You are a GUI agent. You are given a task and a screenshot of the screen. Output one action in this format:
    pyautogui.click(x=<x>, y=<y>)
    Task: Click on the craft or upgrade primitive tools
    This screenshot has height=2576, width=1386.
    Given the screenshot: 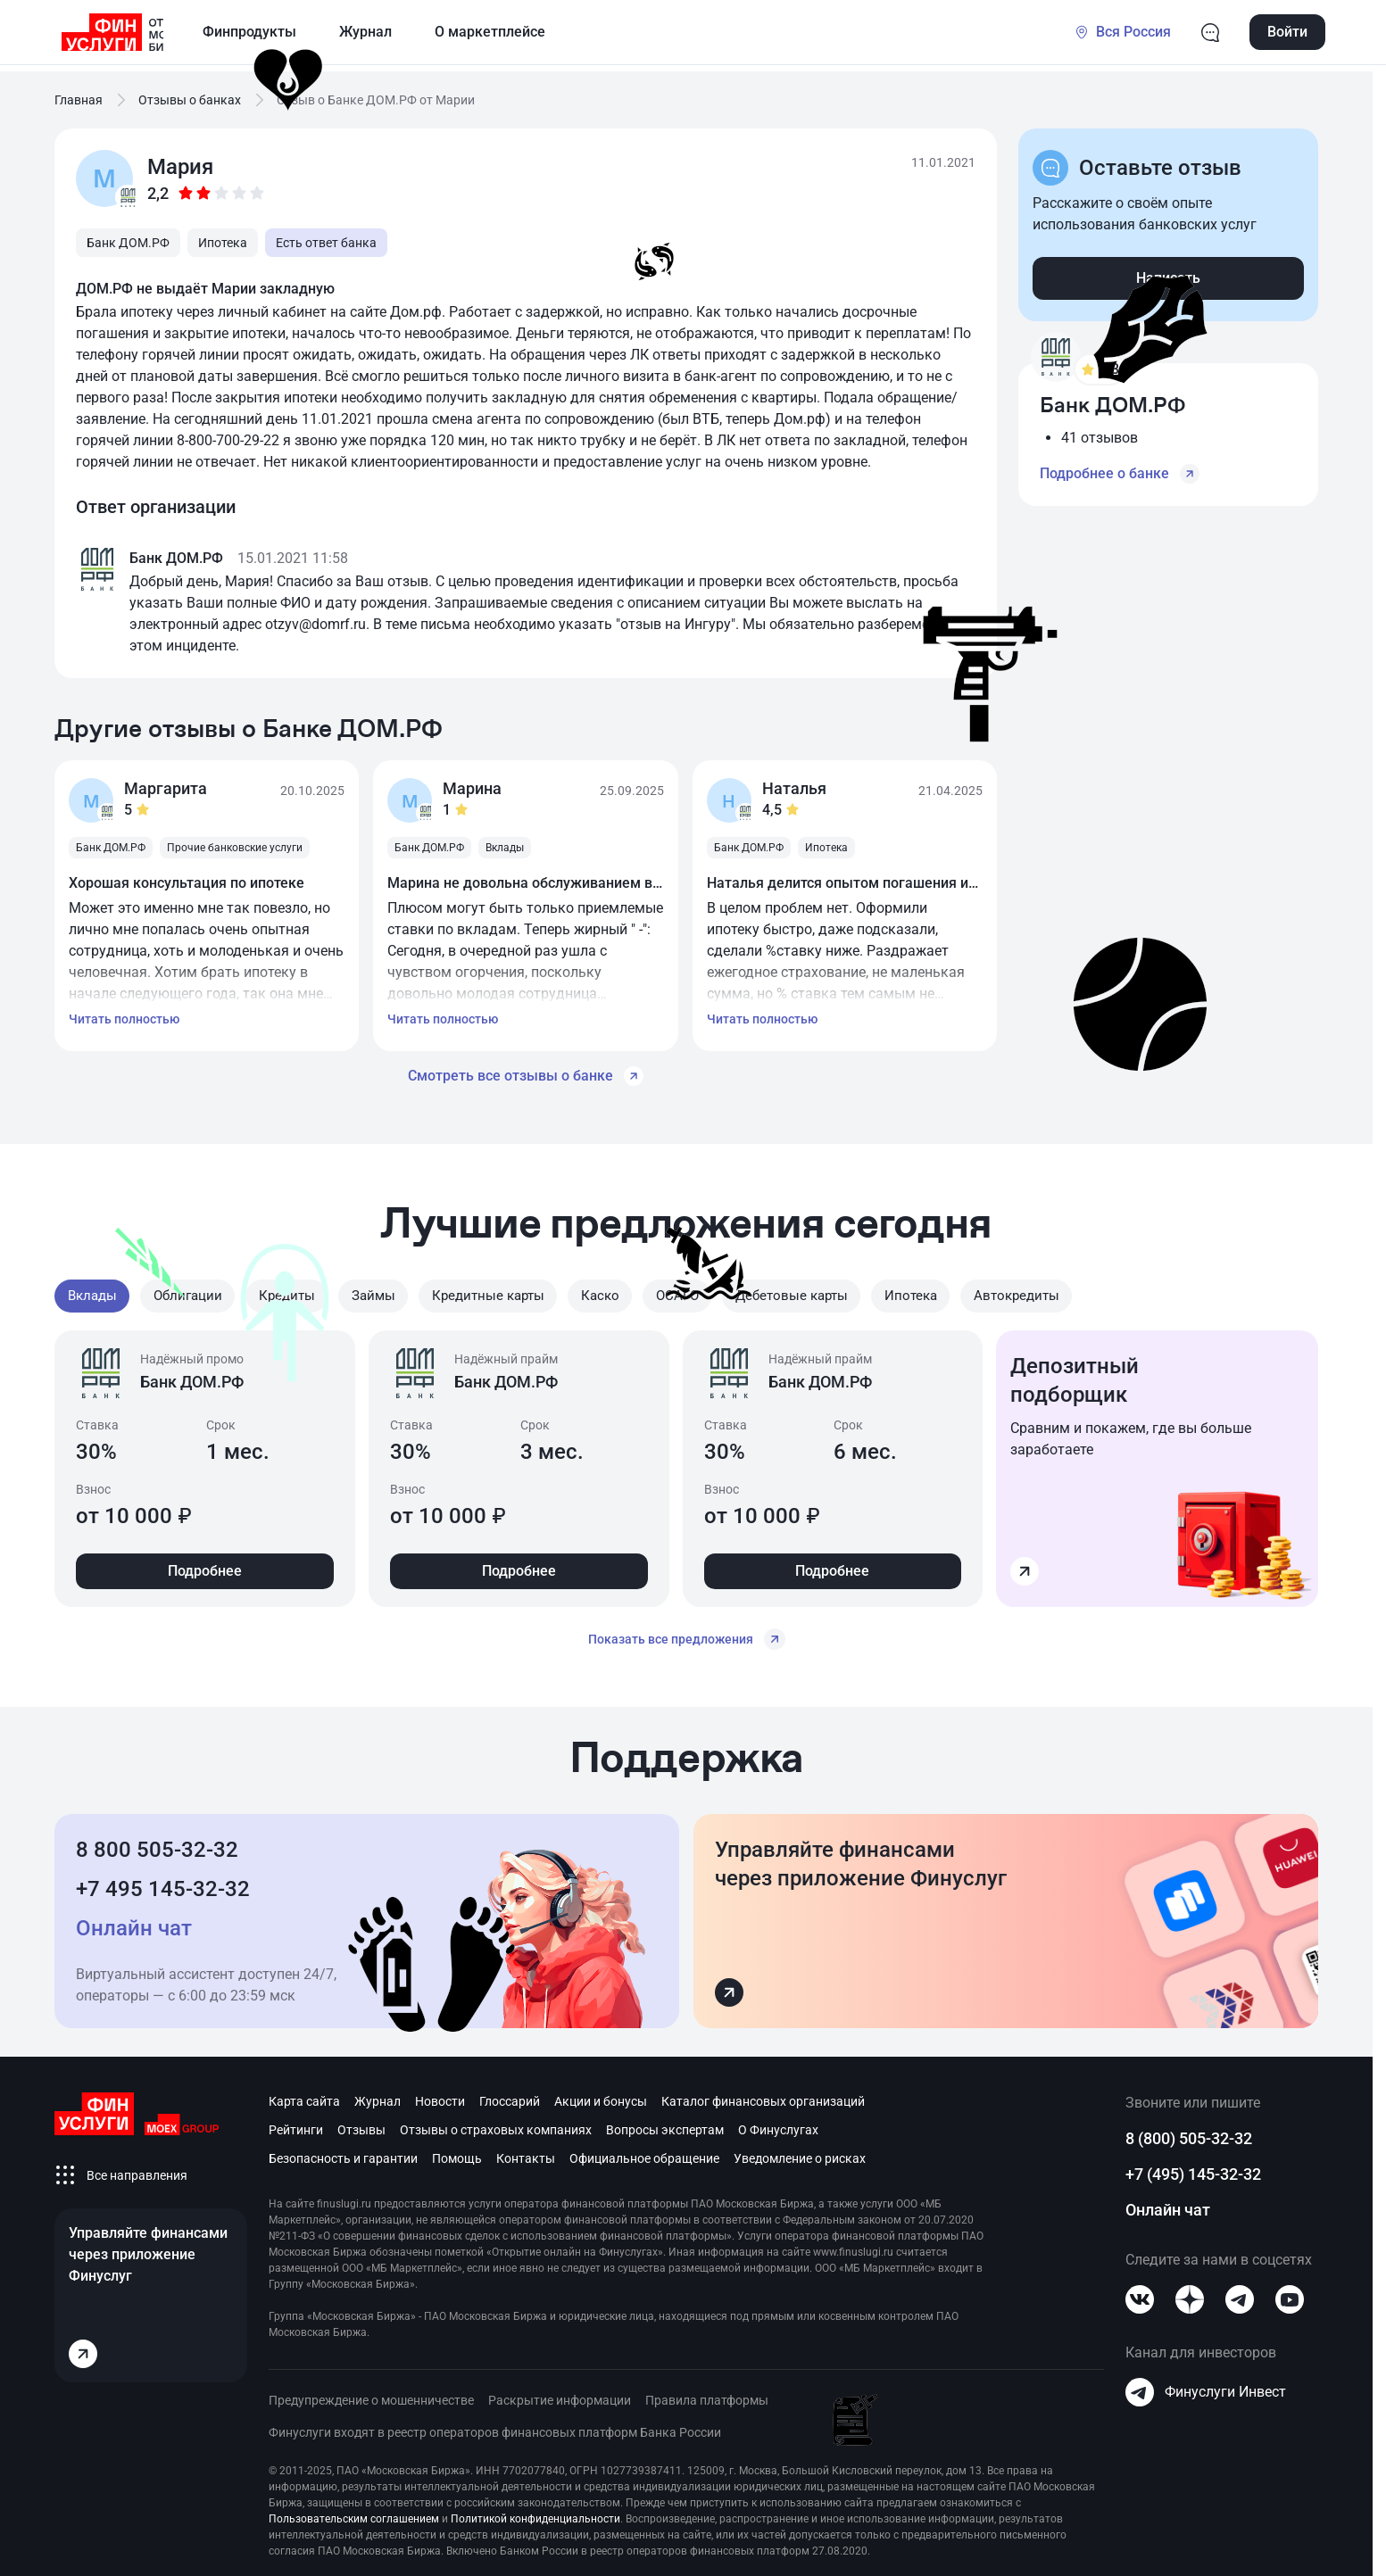 What is the action you would take?
    pyautogui.click(x=1150, y=329)
    